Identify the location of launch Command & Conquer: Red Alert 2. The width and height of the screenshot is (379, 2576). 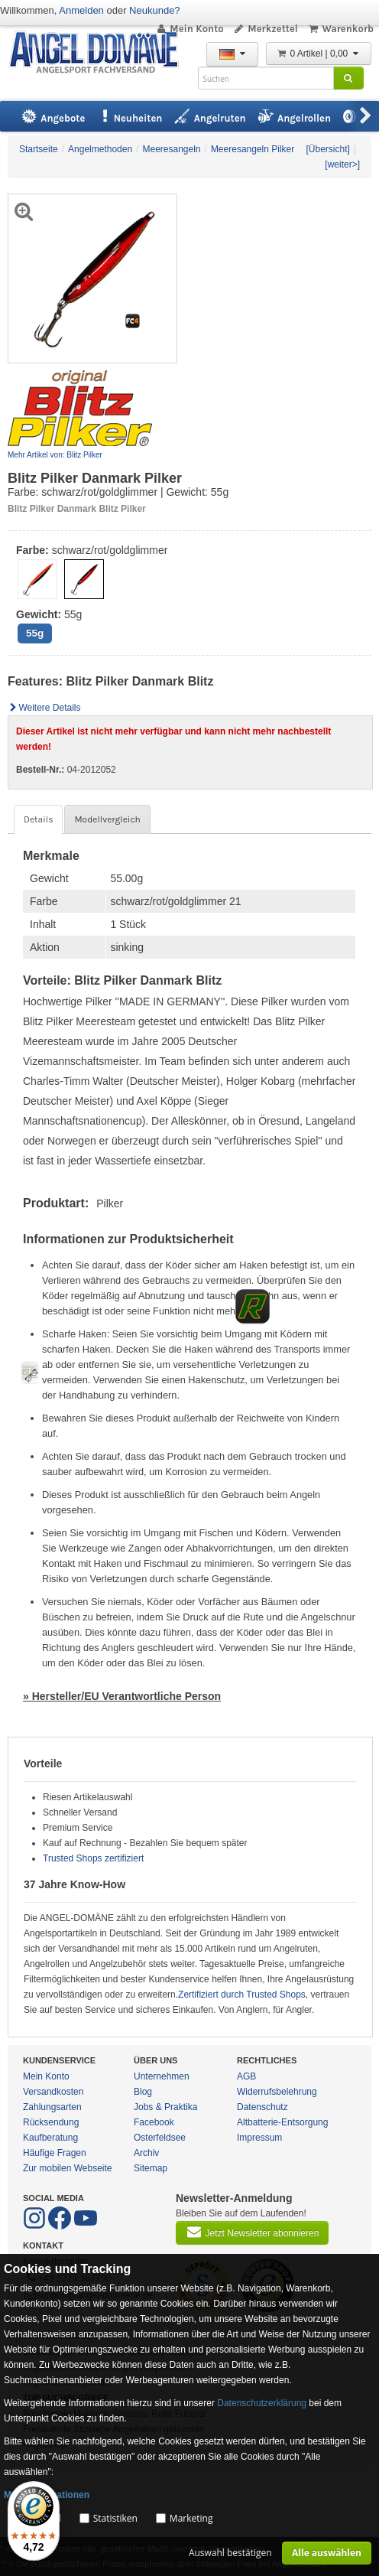
(252, 1306).